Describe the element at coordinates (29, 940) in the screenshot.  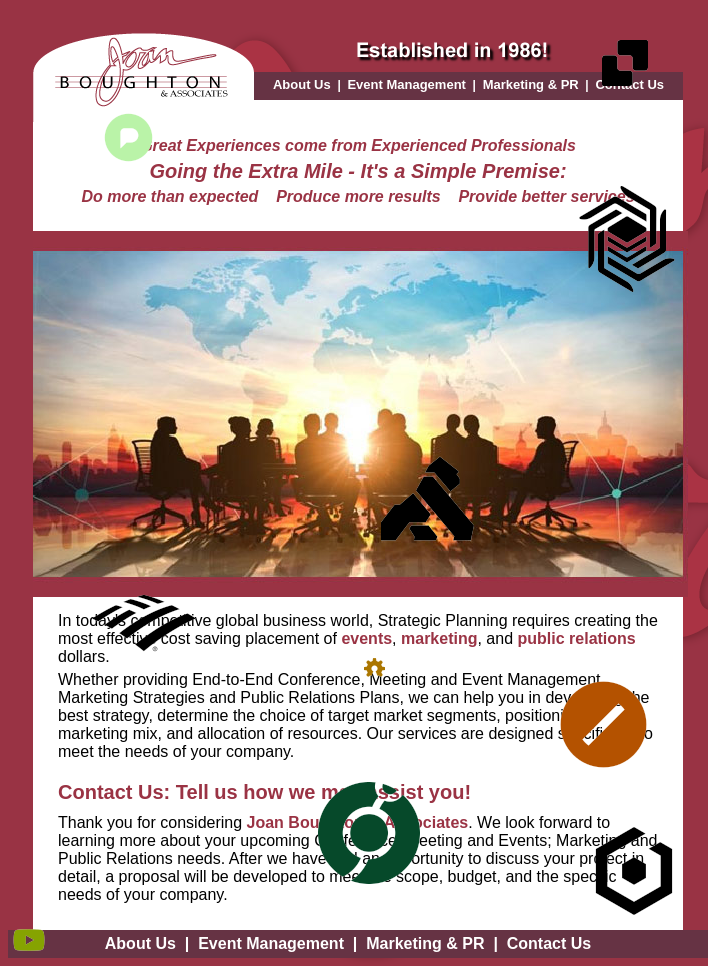
I see `open YouTube app` at that location.